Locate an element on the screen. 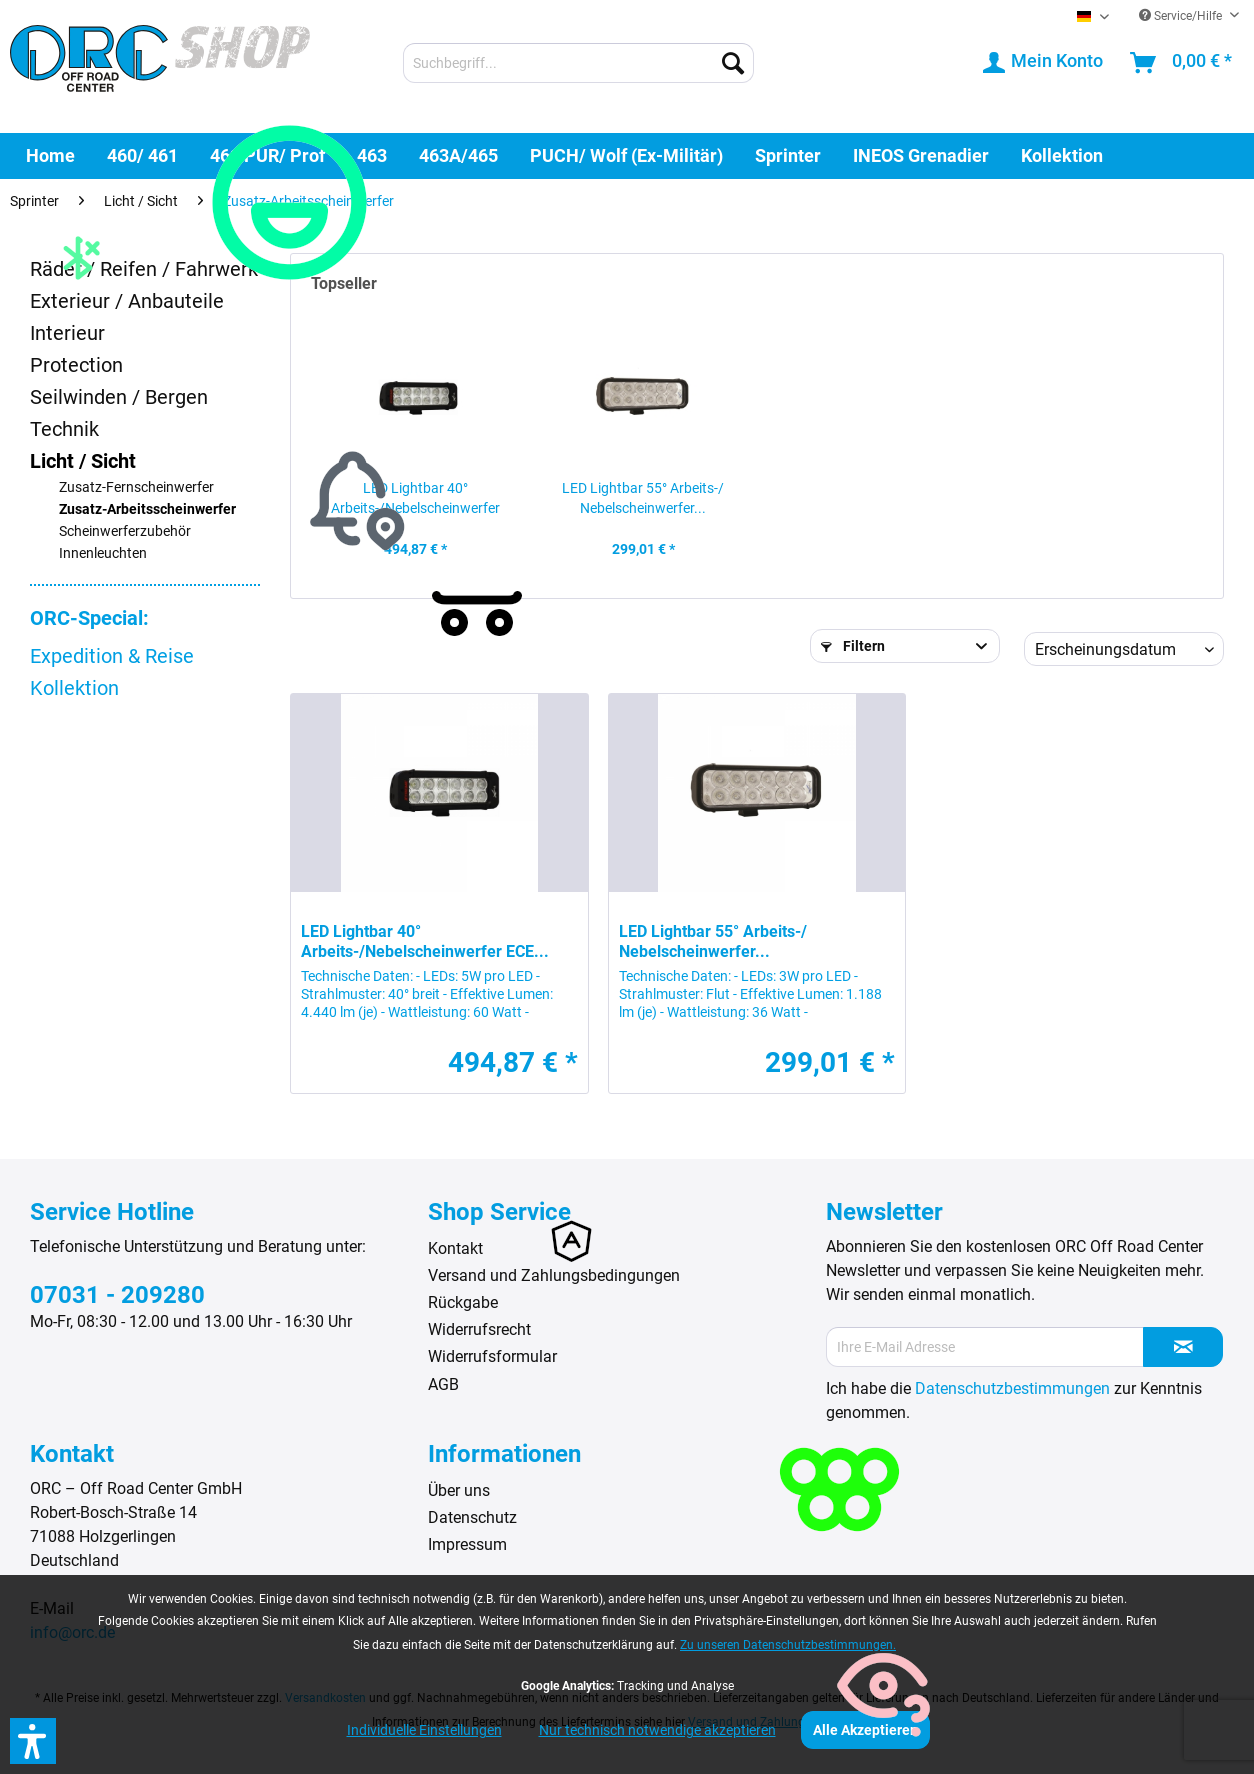  open funimation streaming app is located at coordinates (289, 202).